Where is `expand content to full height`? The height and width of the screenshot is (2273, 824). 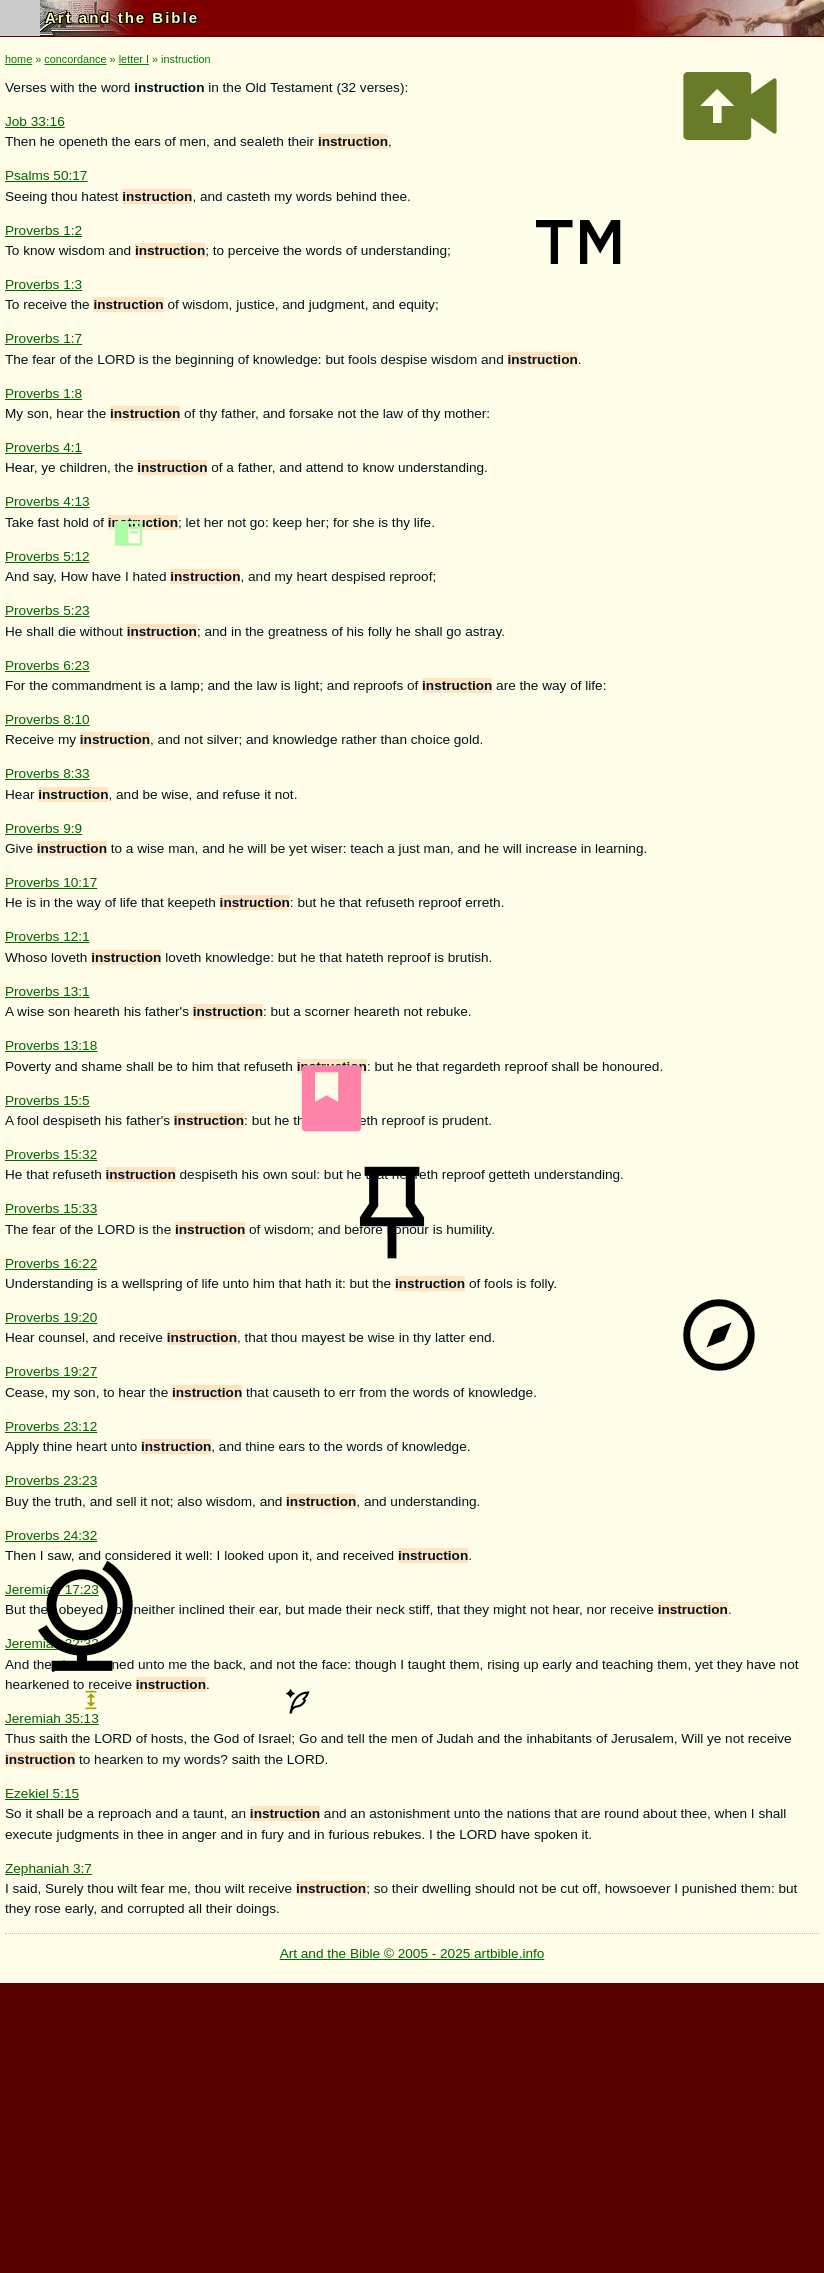 expand content to full height is located at coordinates (91, 1700).